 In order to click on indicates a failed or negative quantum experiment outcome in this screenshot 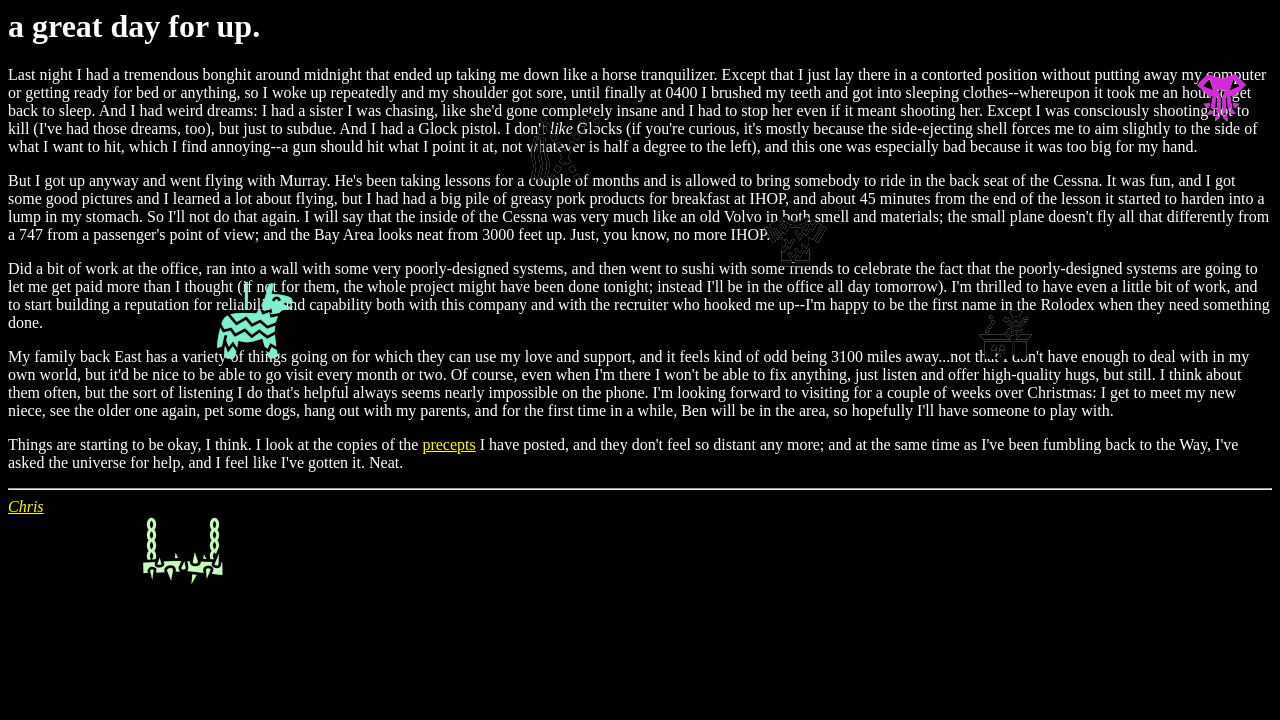, I will do `click(1005, 332)`.